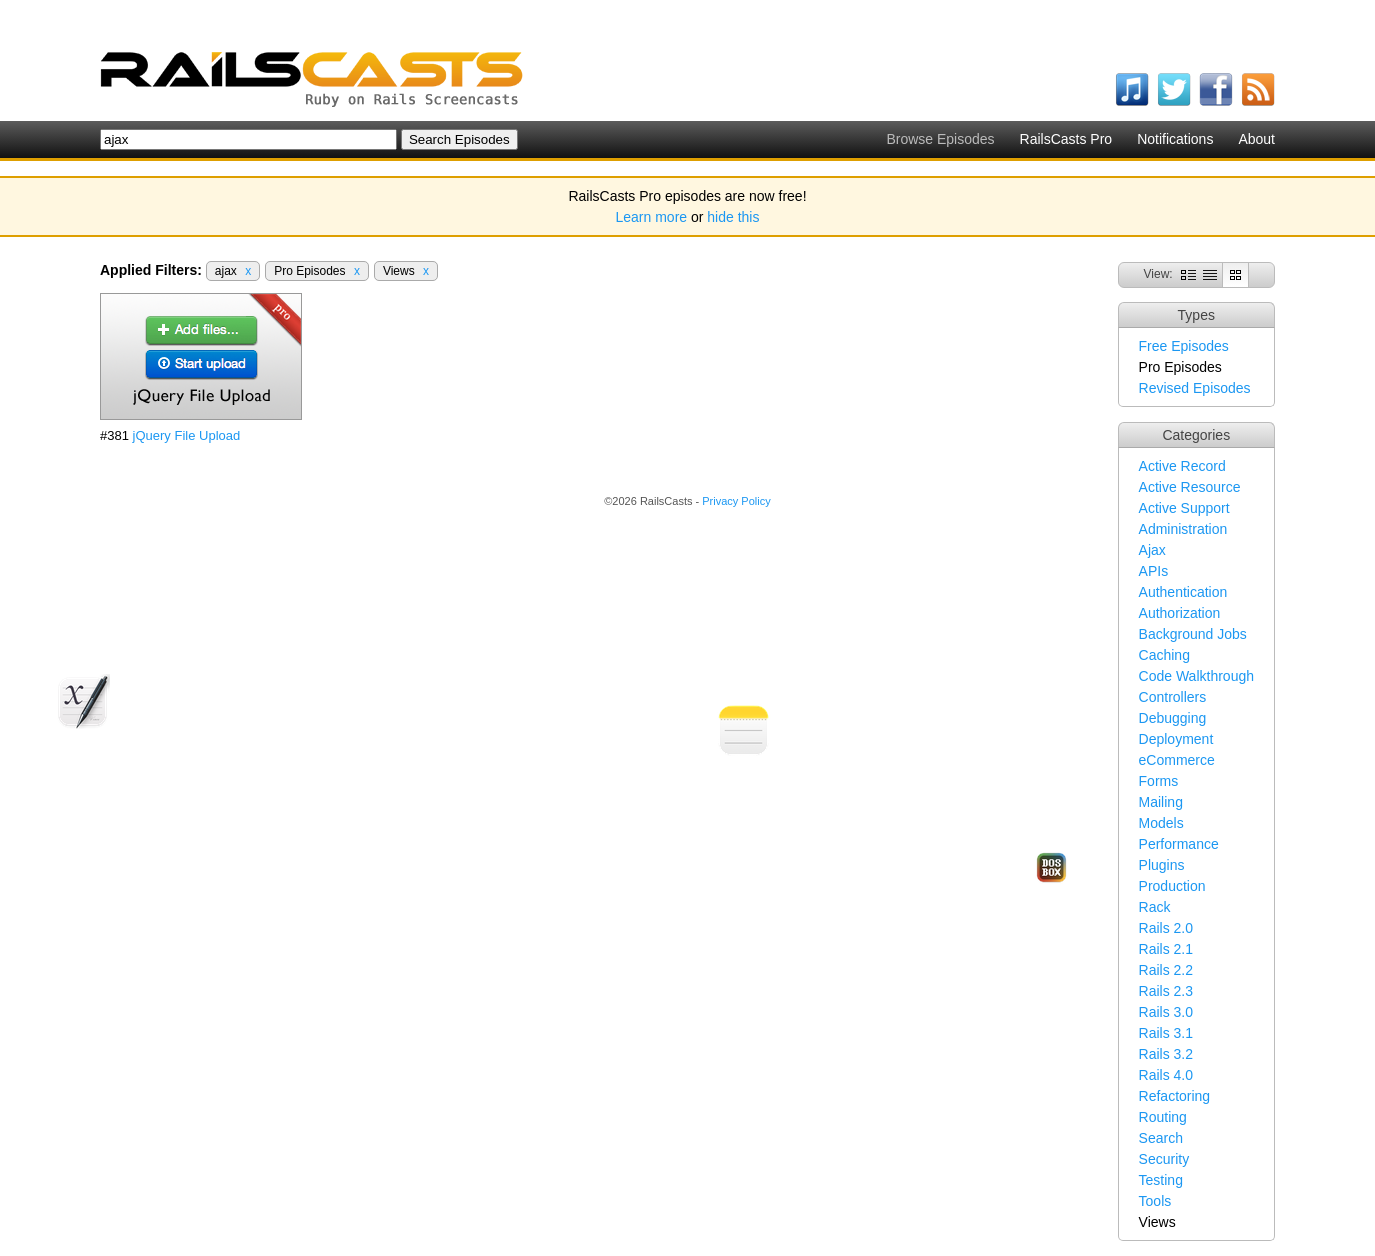 This screenshot has width=1375, height=1256. Describe the element at coordinates (82, 701) in the screenshot. I see `open xournal note-taking app` at that location.